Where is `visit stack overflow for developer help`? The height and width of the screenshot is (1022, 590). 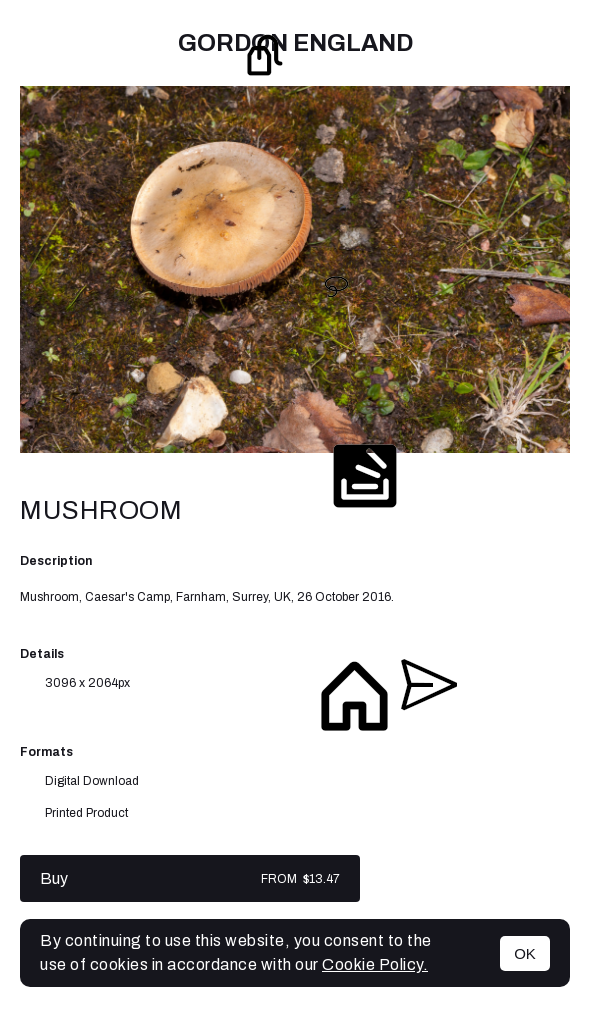
visit stack overflow for developer help is located at coordinates (365, 476).